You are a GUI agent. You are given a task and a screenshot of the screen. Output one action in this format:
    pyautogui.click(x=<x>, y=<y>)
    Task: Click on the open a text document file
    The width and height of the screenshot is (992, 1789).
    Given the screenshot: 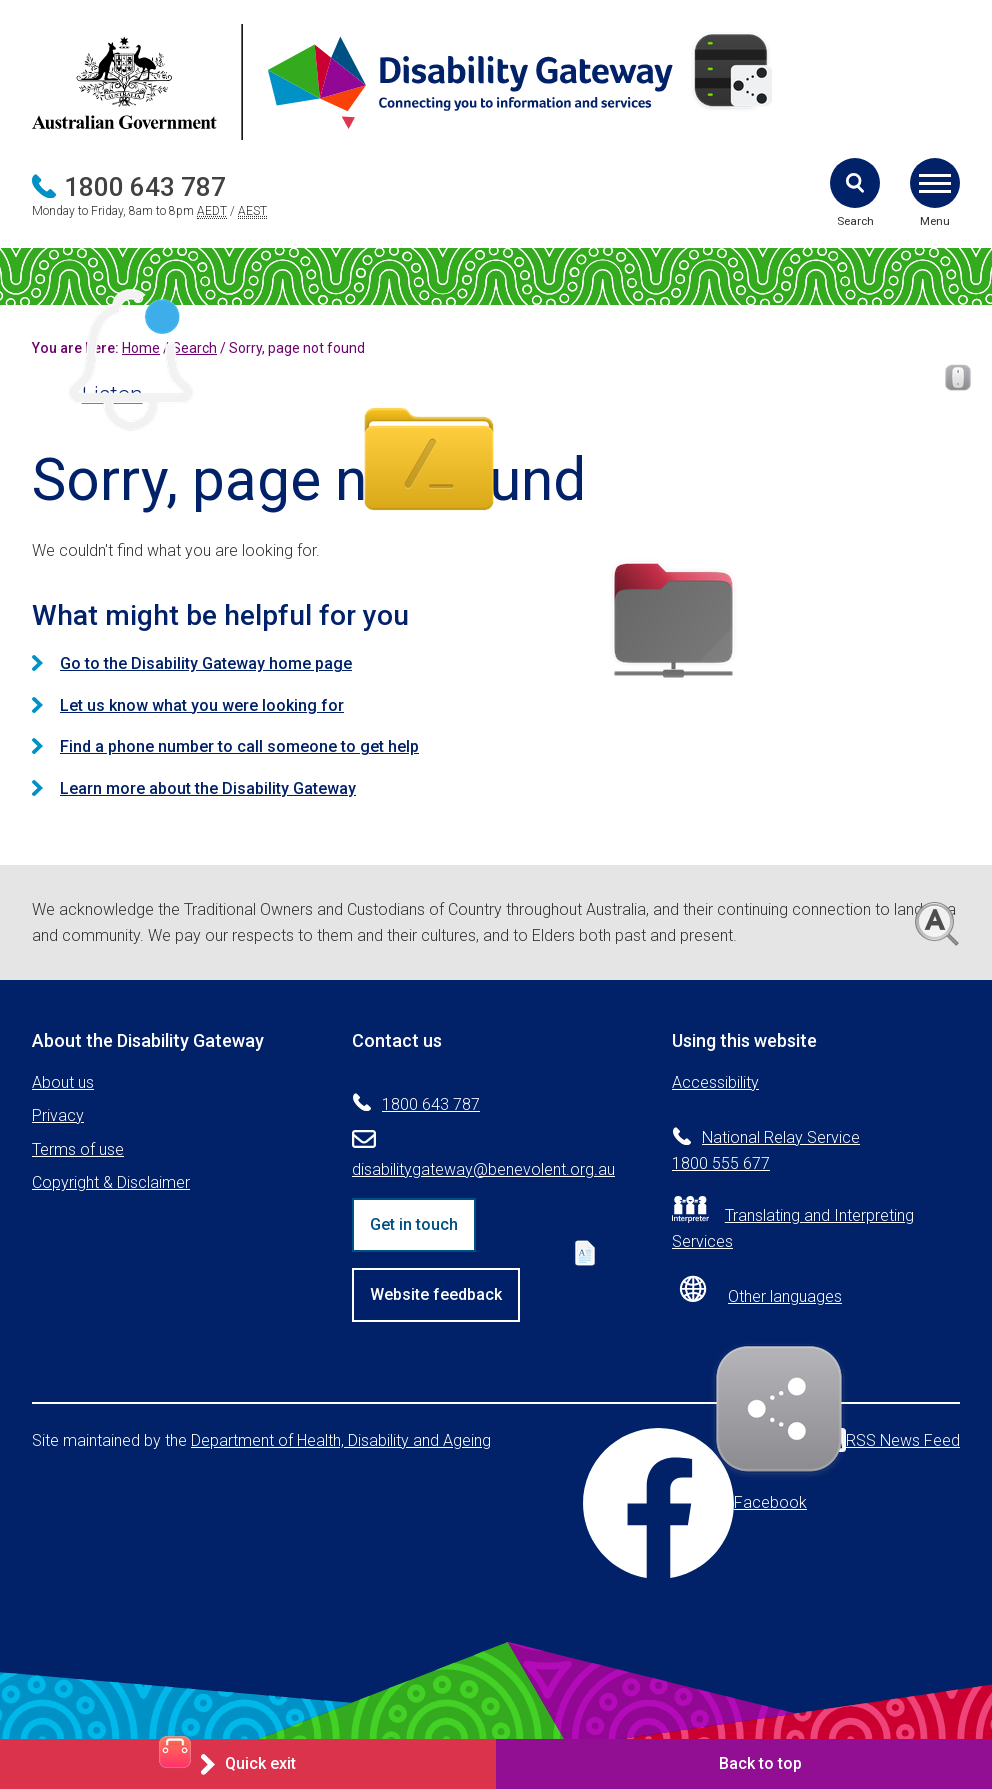 What is the action you would take?
    pyautogui.click(x=585, y=1253)
    